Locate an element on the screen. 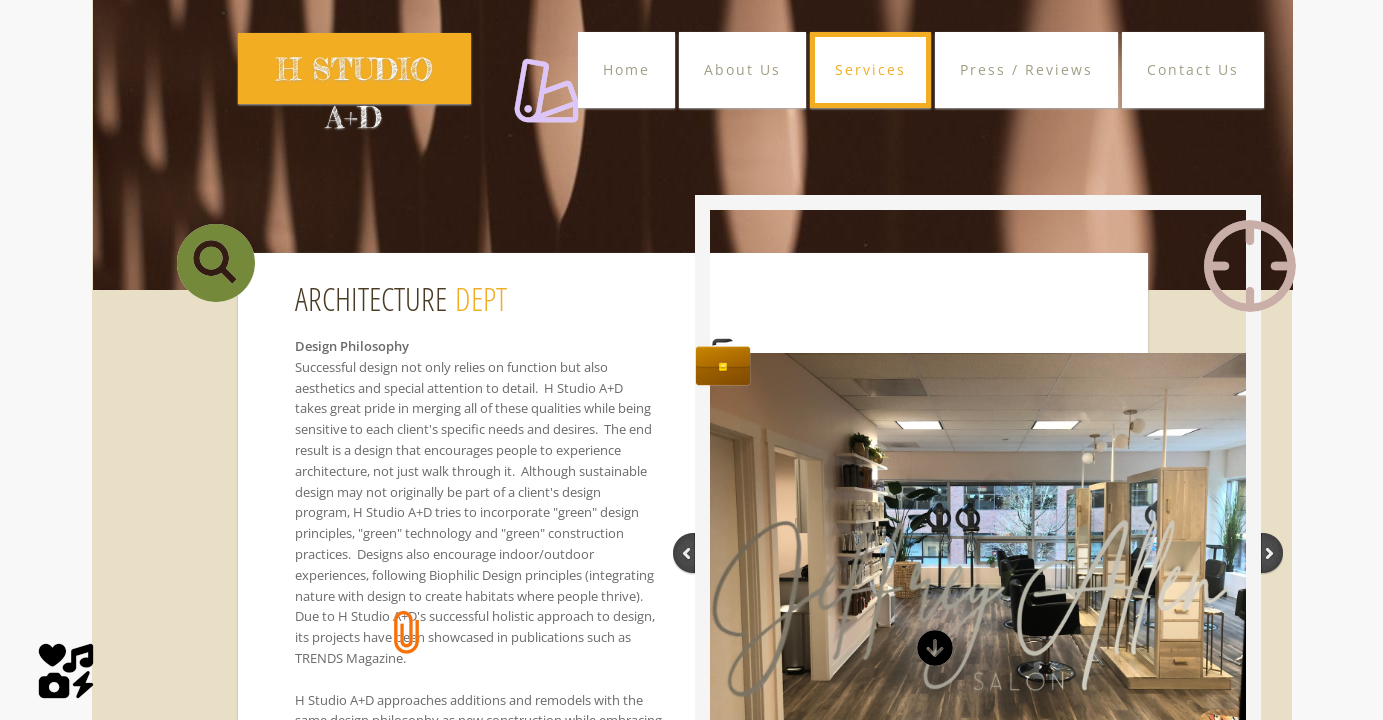 The image size is (1383, 720). center map on current location is located at coordinates (1250, 266).